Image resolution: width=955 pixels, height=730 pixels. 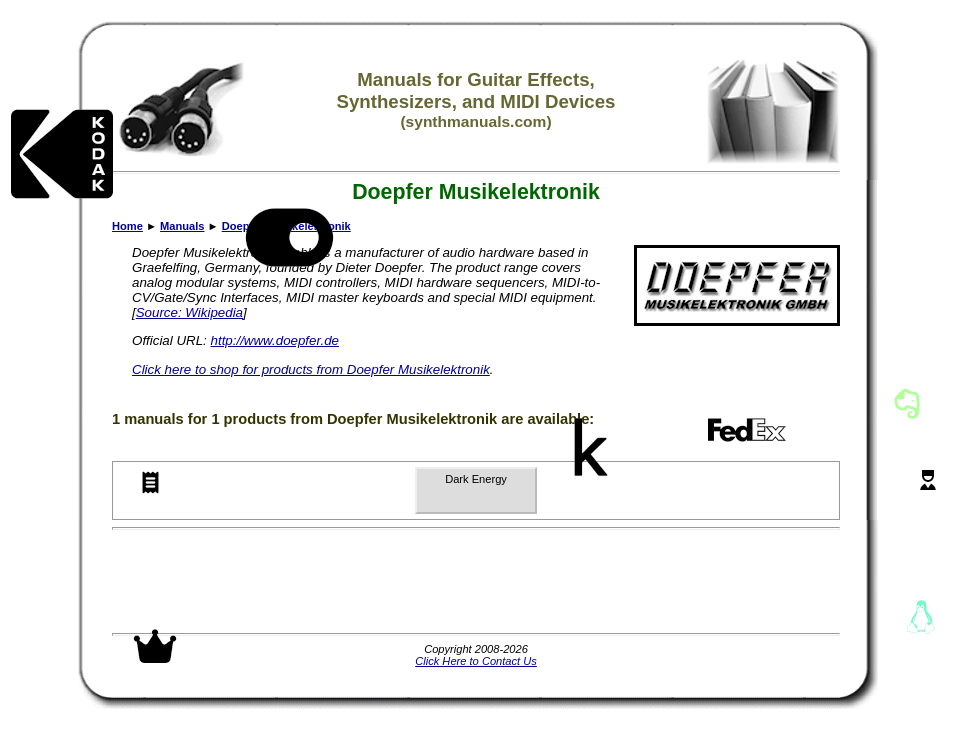 I want to click on access nursing or healthcare staff services, so click(x=928, y=480).